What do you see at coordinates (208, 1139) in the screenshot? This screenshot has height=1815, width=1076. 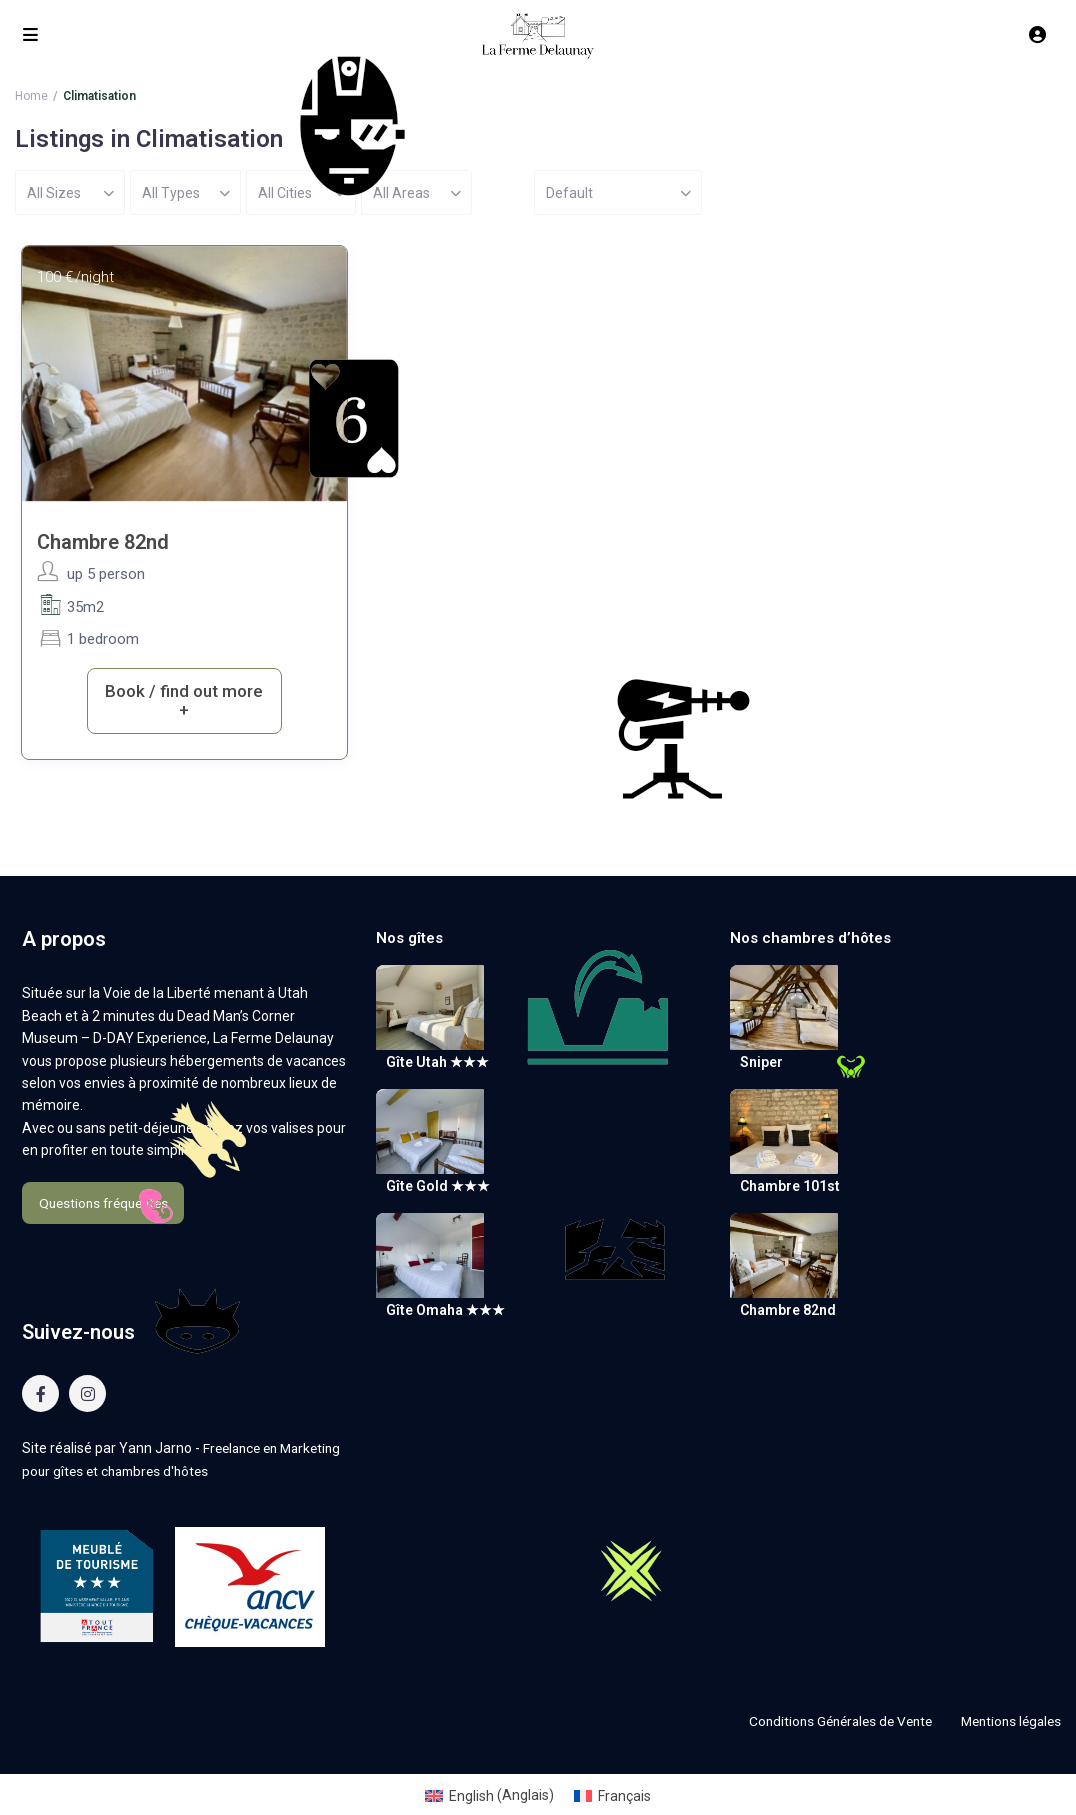 I see `crow dive ability or attack skill` at bounding box center [208, 1139].